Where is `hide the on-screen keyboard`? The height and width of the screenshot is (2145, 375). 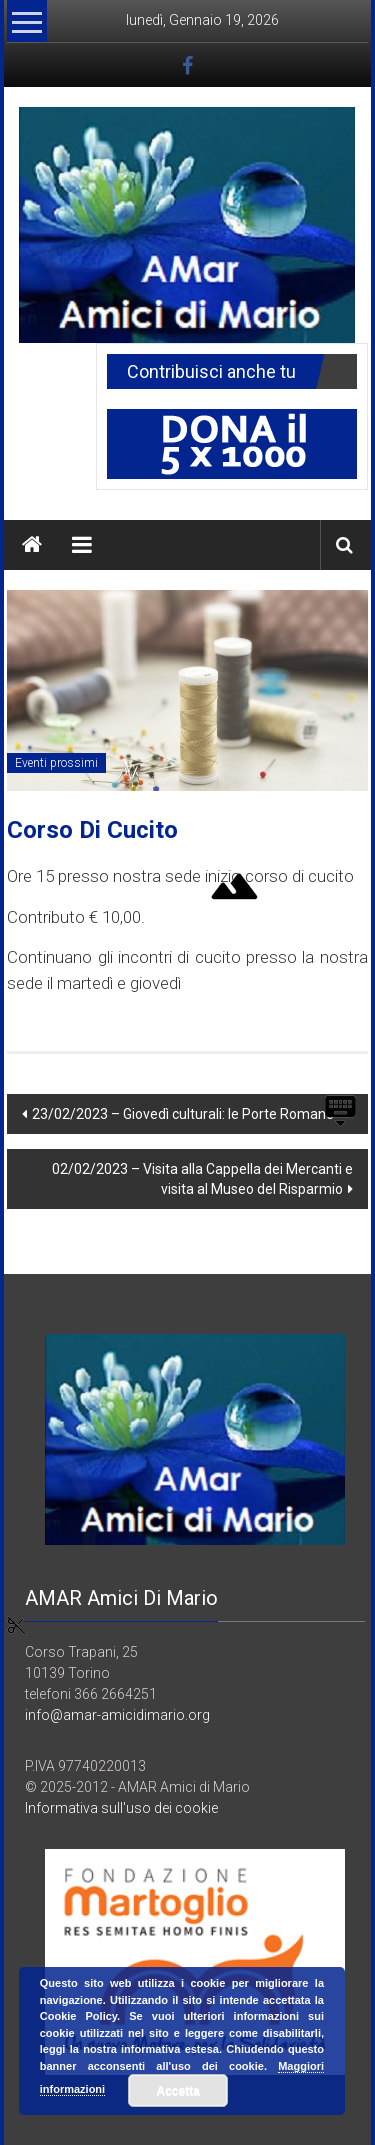
hide the on-screen keyboard is located at coordinates (340, 1109).